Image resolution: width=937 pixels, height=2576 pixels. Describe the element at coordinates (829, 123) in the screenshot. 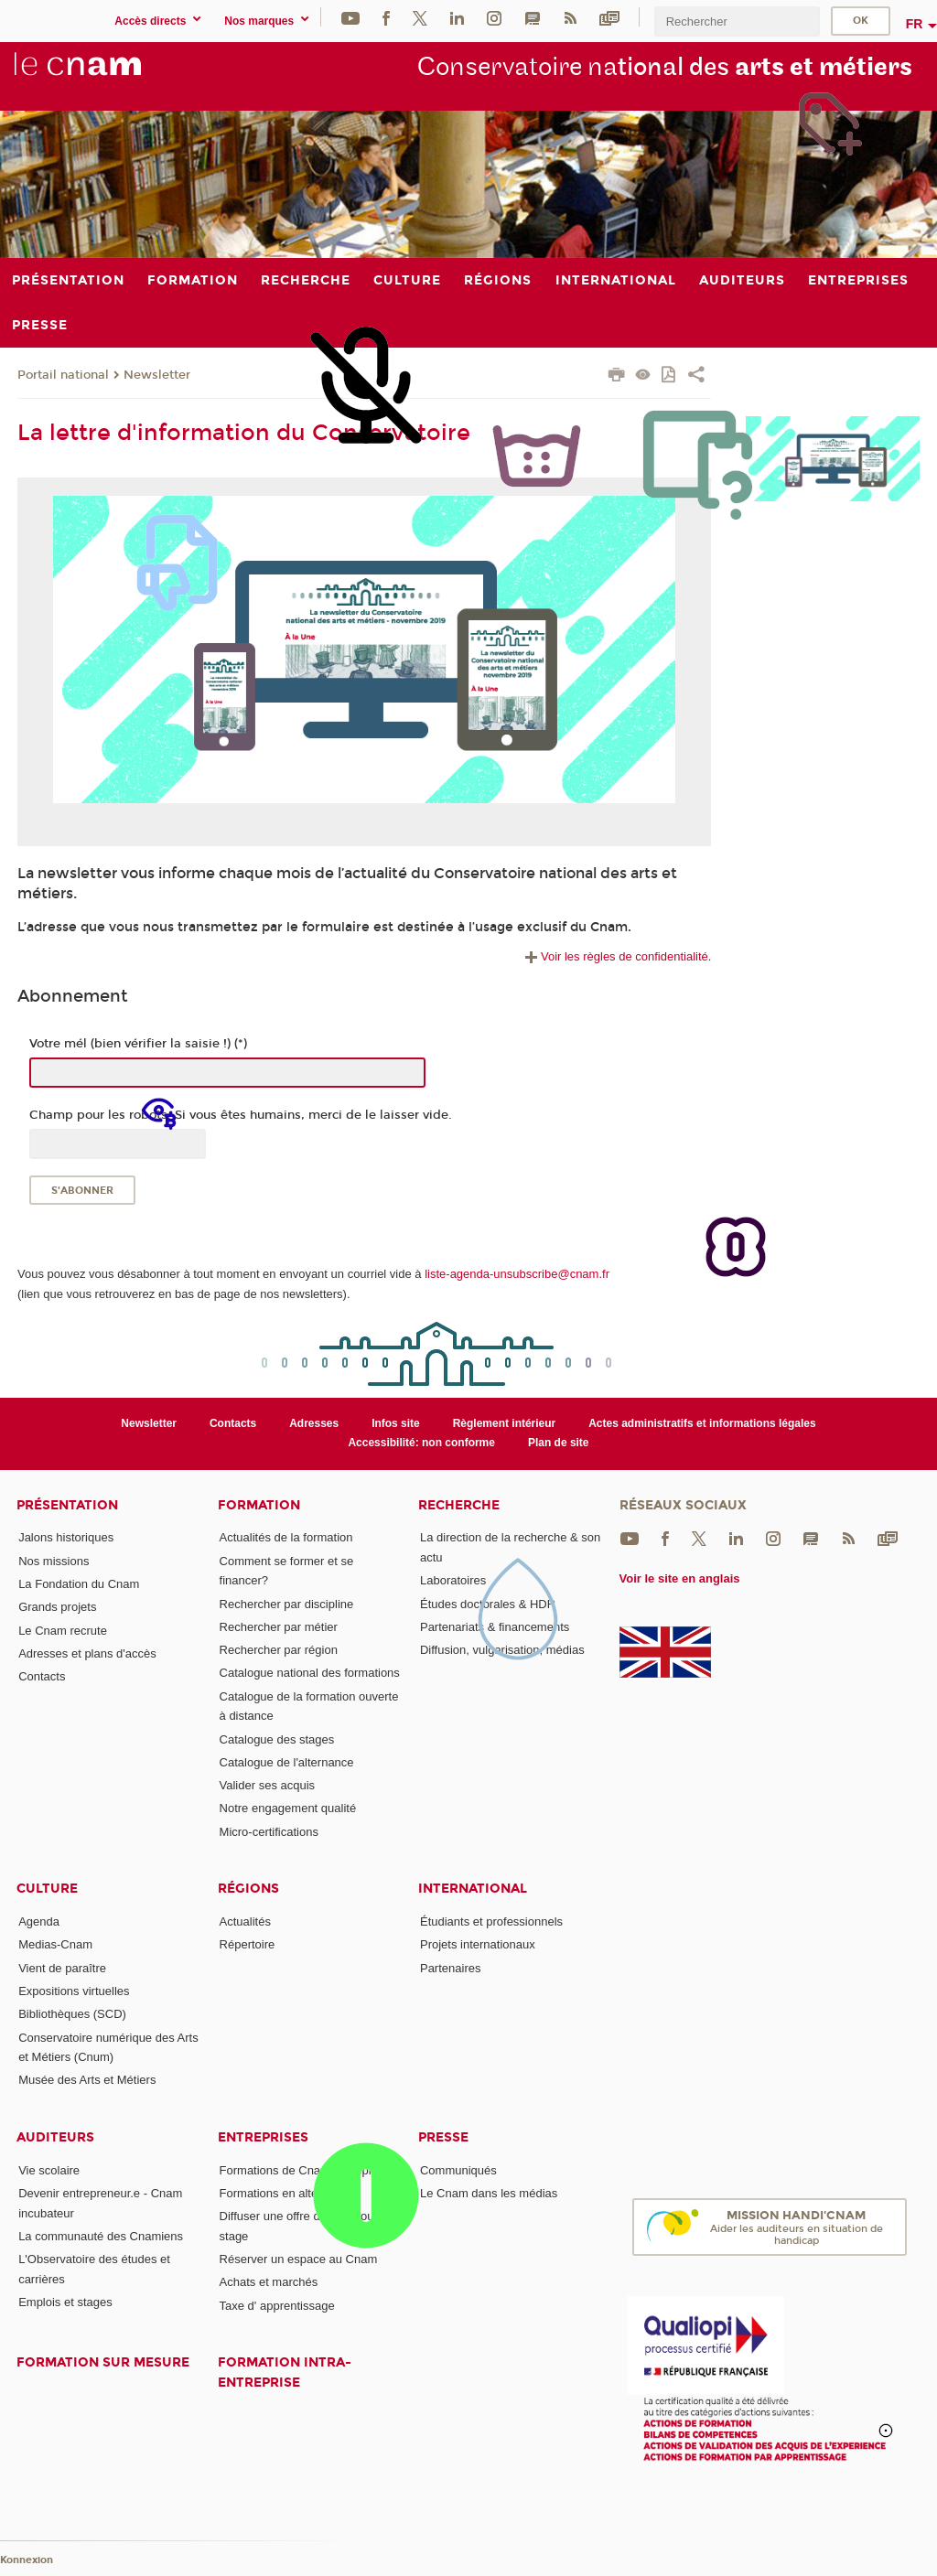

I see `add a new tag or label` at that location.